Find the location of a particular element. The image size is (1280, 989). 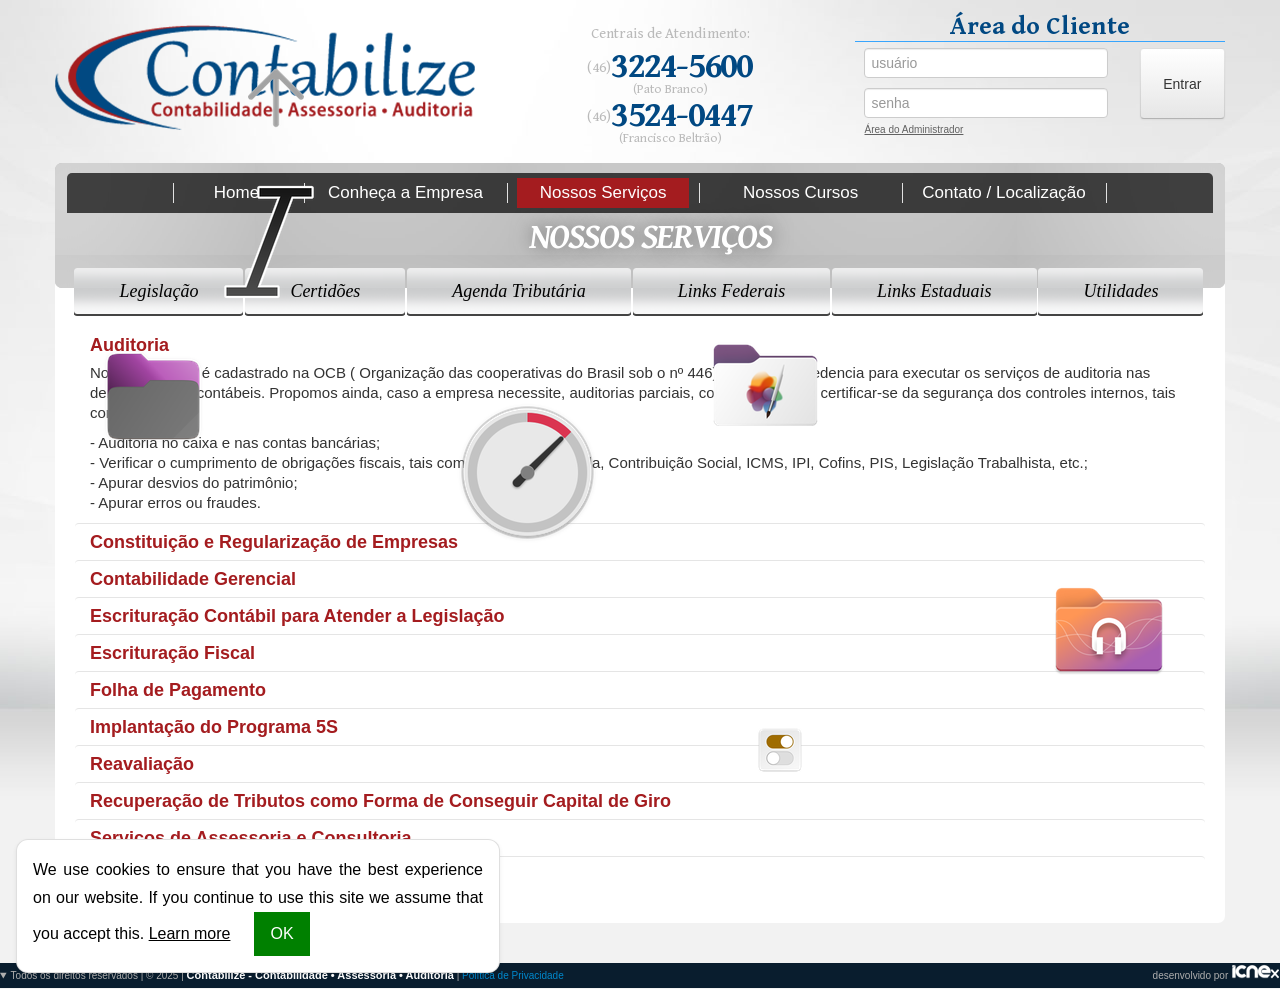

open audacity project files folder is located at coordinates (1108, 632).